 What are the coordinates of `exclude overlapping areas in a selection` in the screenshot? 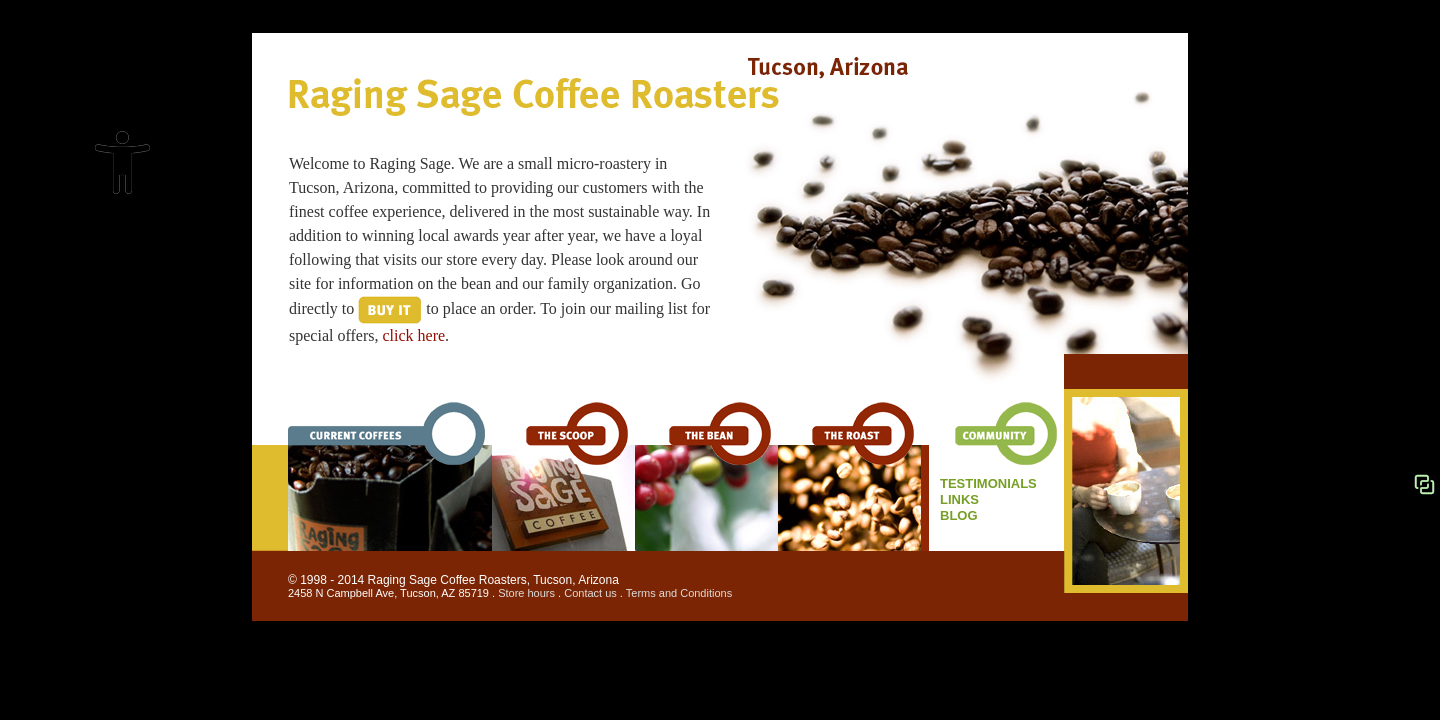 It's located at (1424, 484).